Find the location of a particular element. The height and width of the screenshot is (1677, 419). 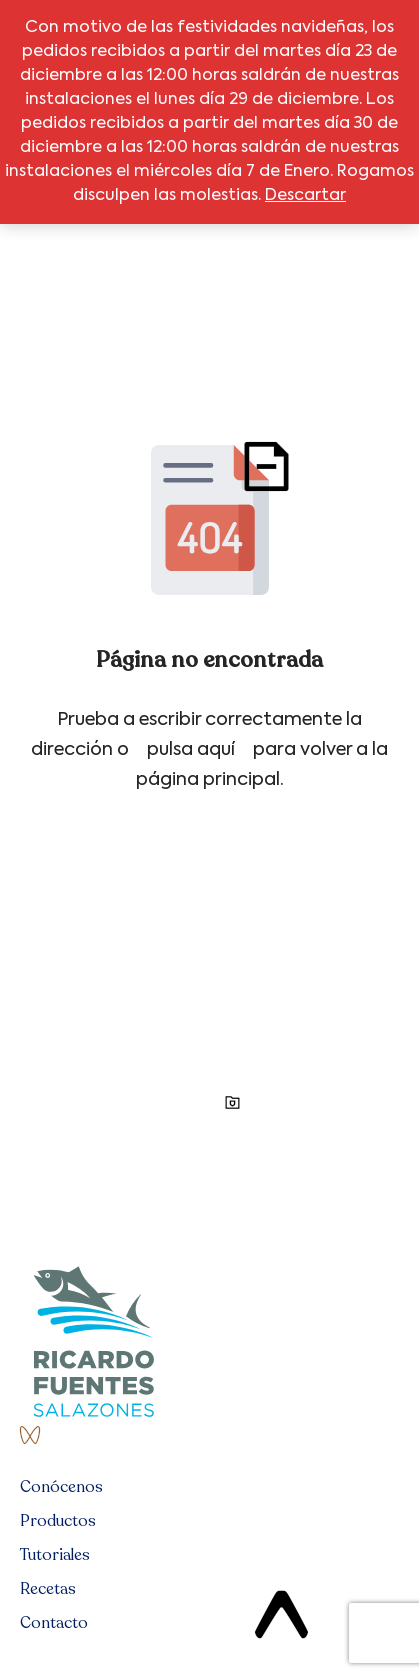

open wechat channels is located at coordinates (30, 1435).